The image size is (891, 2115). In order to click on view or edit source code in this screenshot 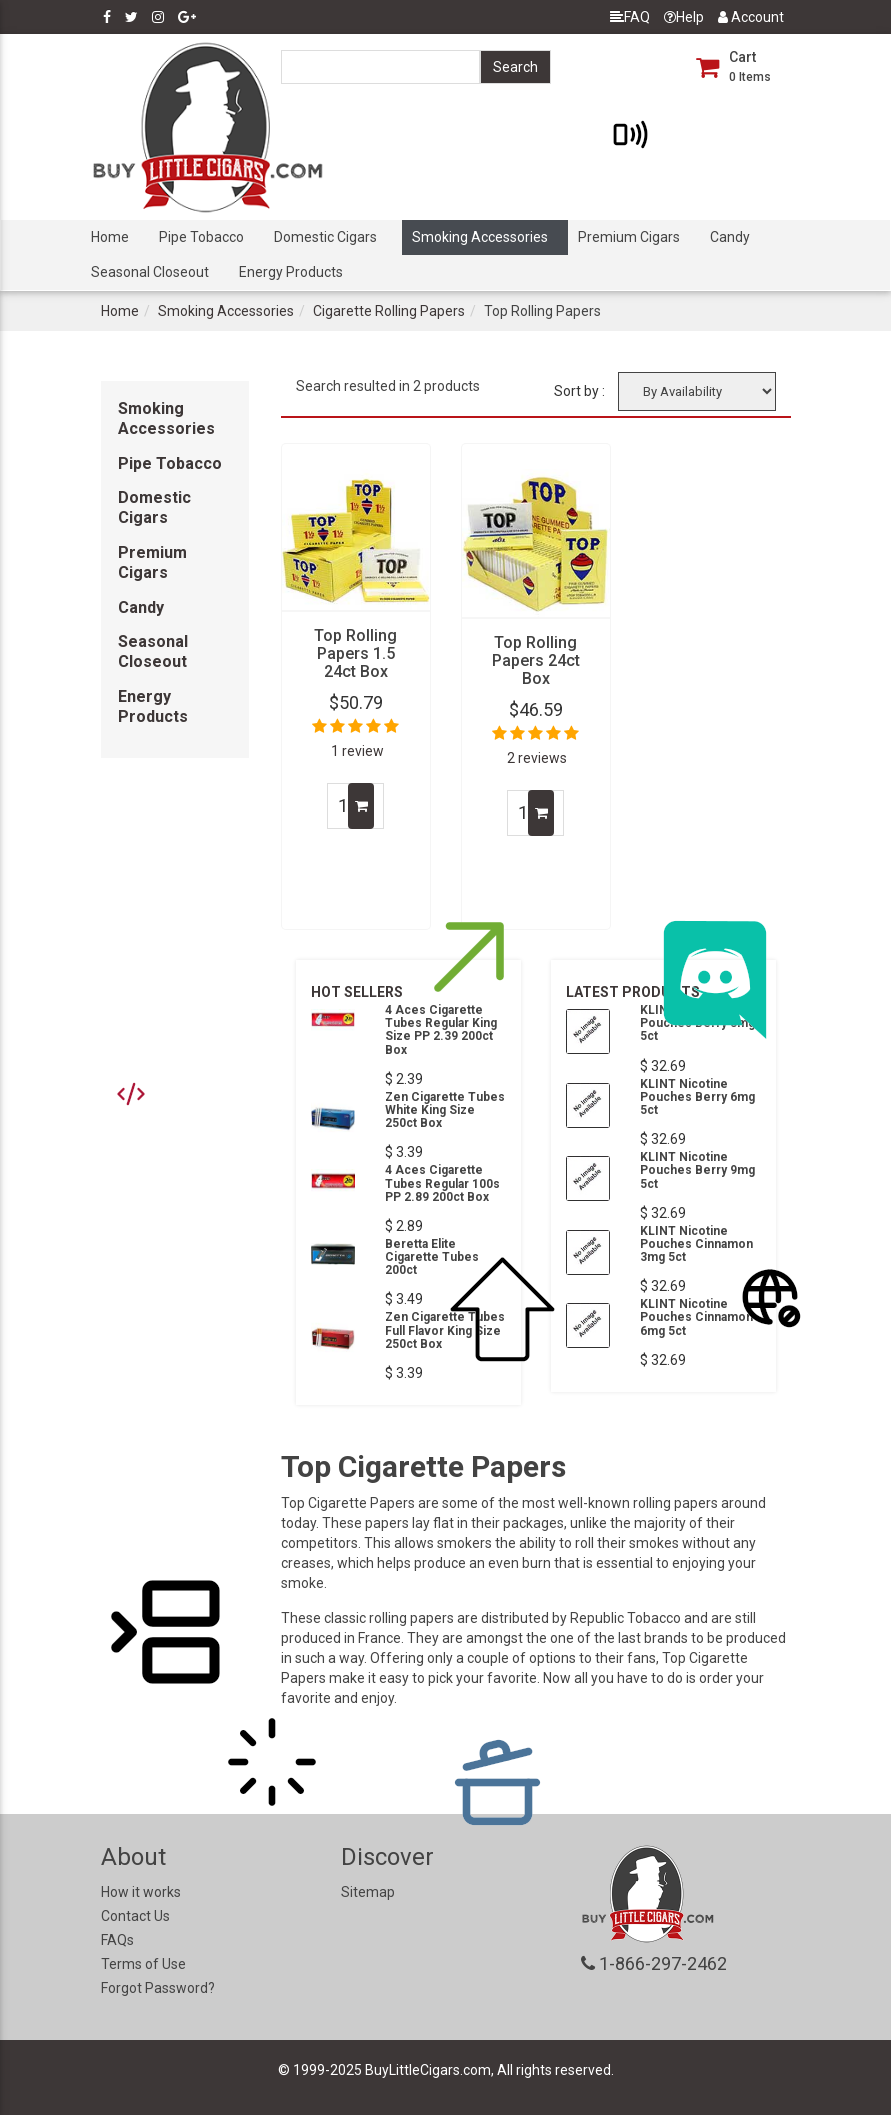, I will do `click(131, 1094)`.